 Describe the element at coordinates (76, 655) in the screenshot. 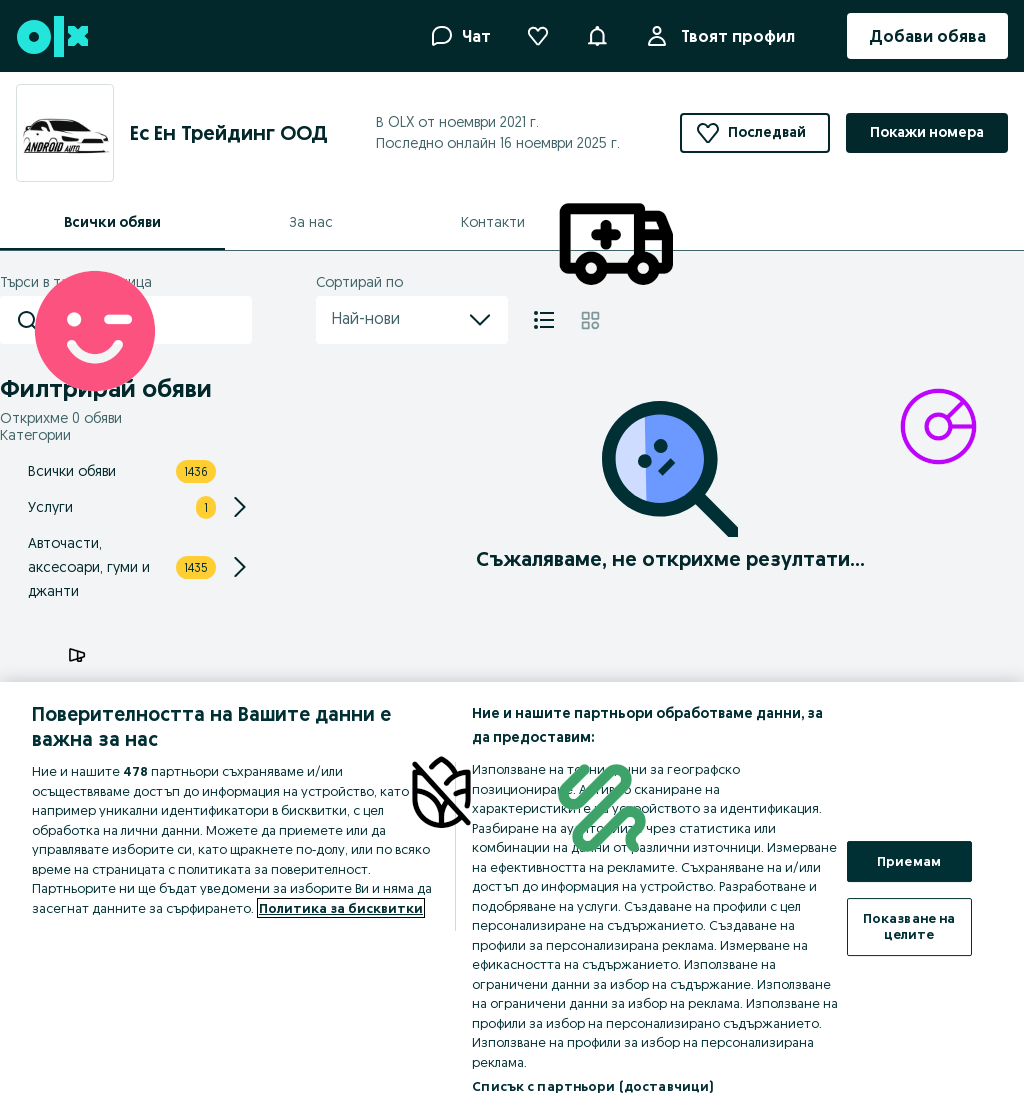

I see `make an announcement or broadcast` at that location.